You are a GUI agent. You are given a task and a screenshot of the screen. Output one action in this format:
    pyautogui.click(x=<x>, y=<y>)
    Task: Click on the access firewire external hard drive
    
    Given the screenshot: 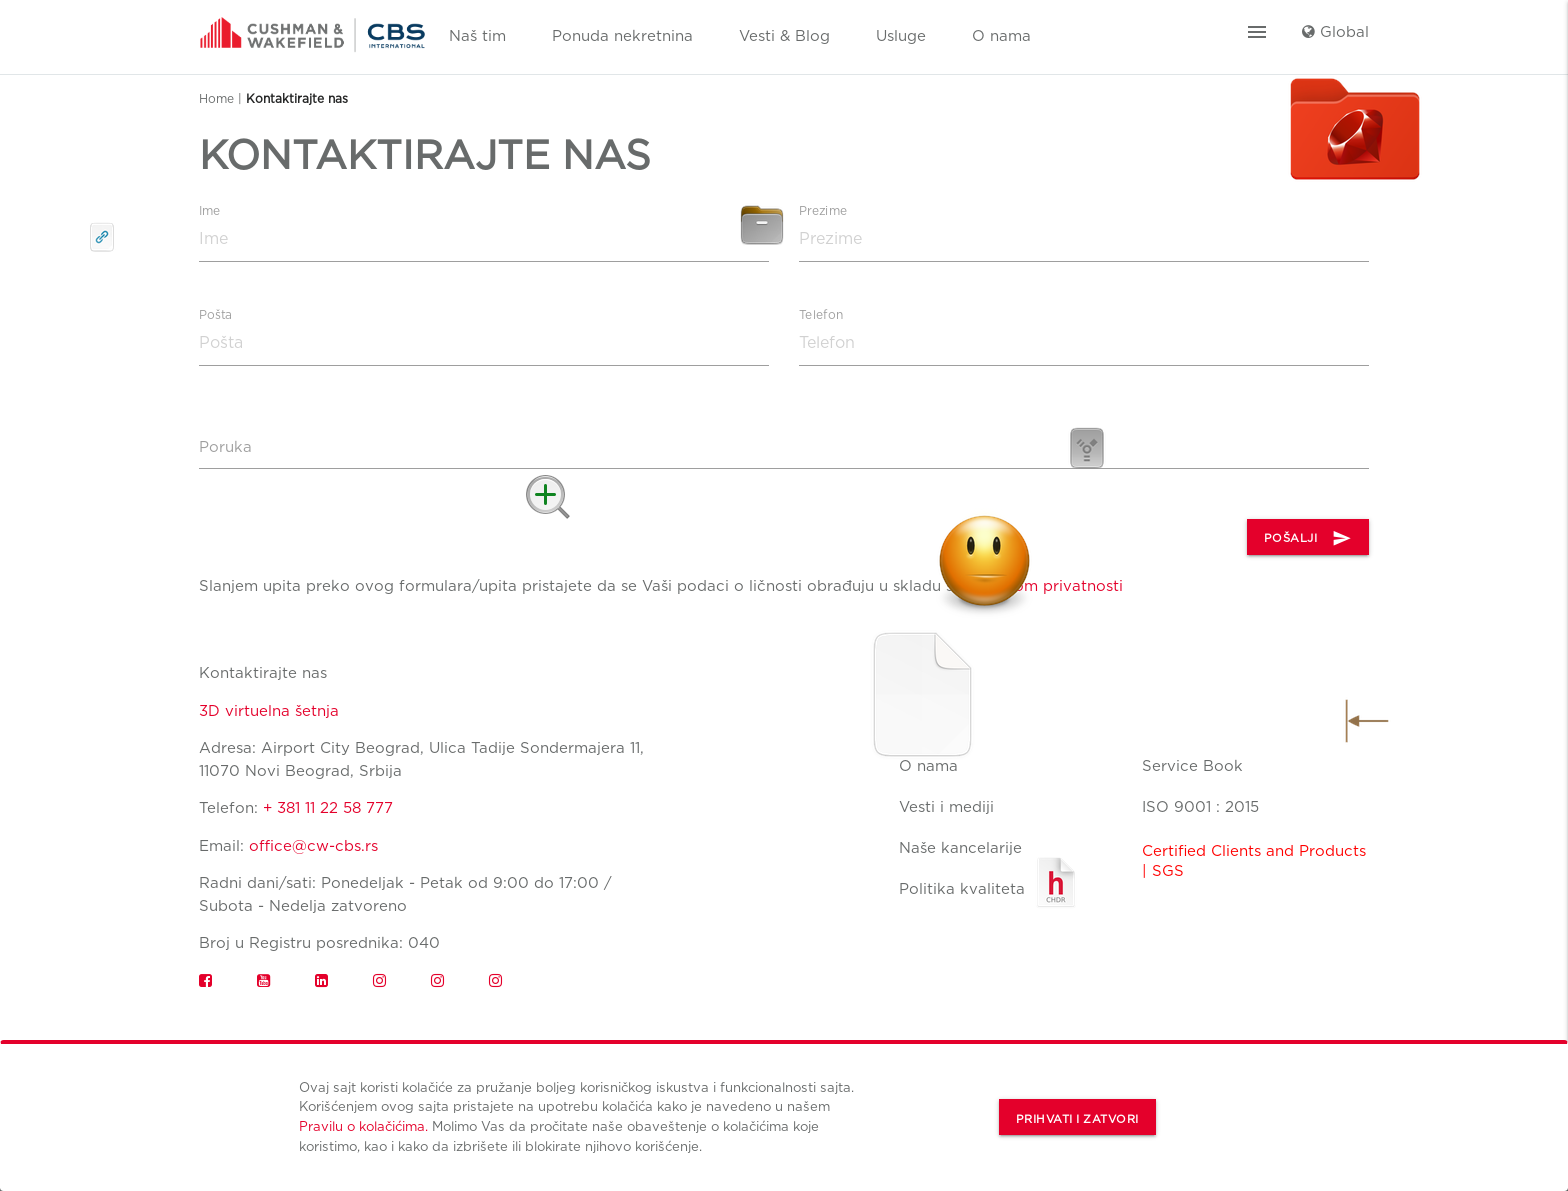 What is the action you would take?
    pyautogui.click(x=1087, y=448)
    